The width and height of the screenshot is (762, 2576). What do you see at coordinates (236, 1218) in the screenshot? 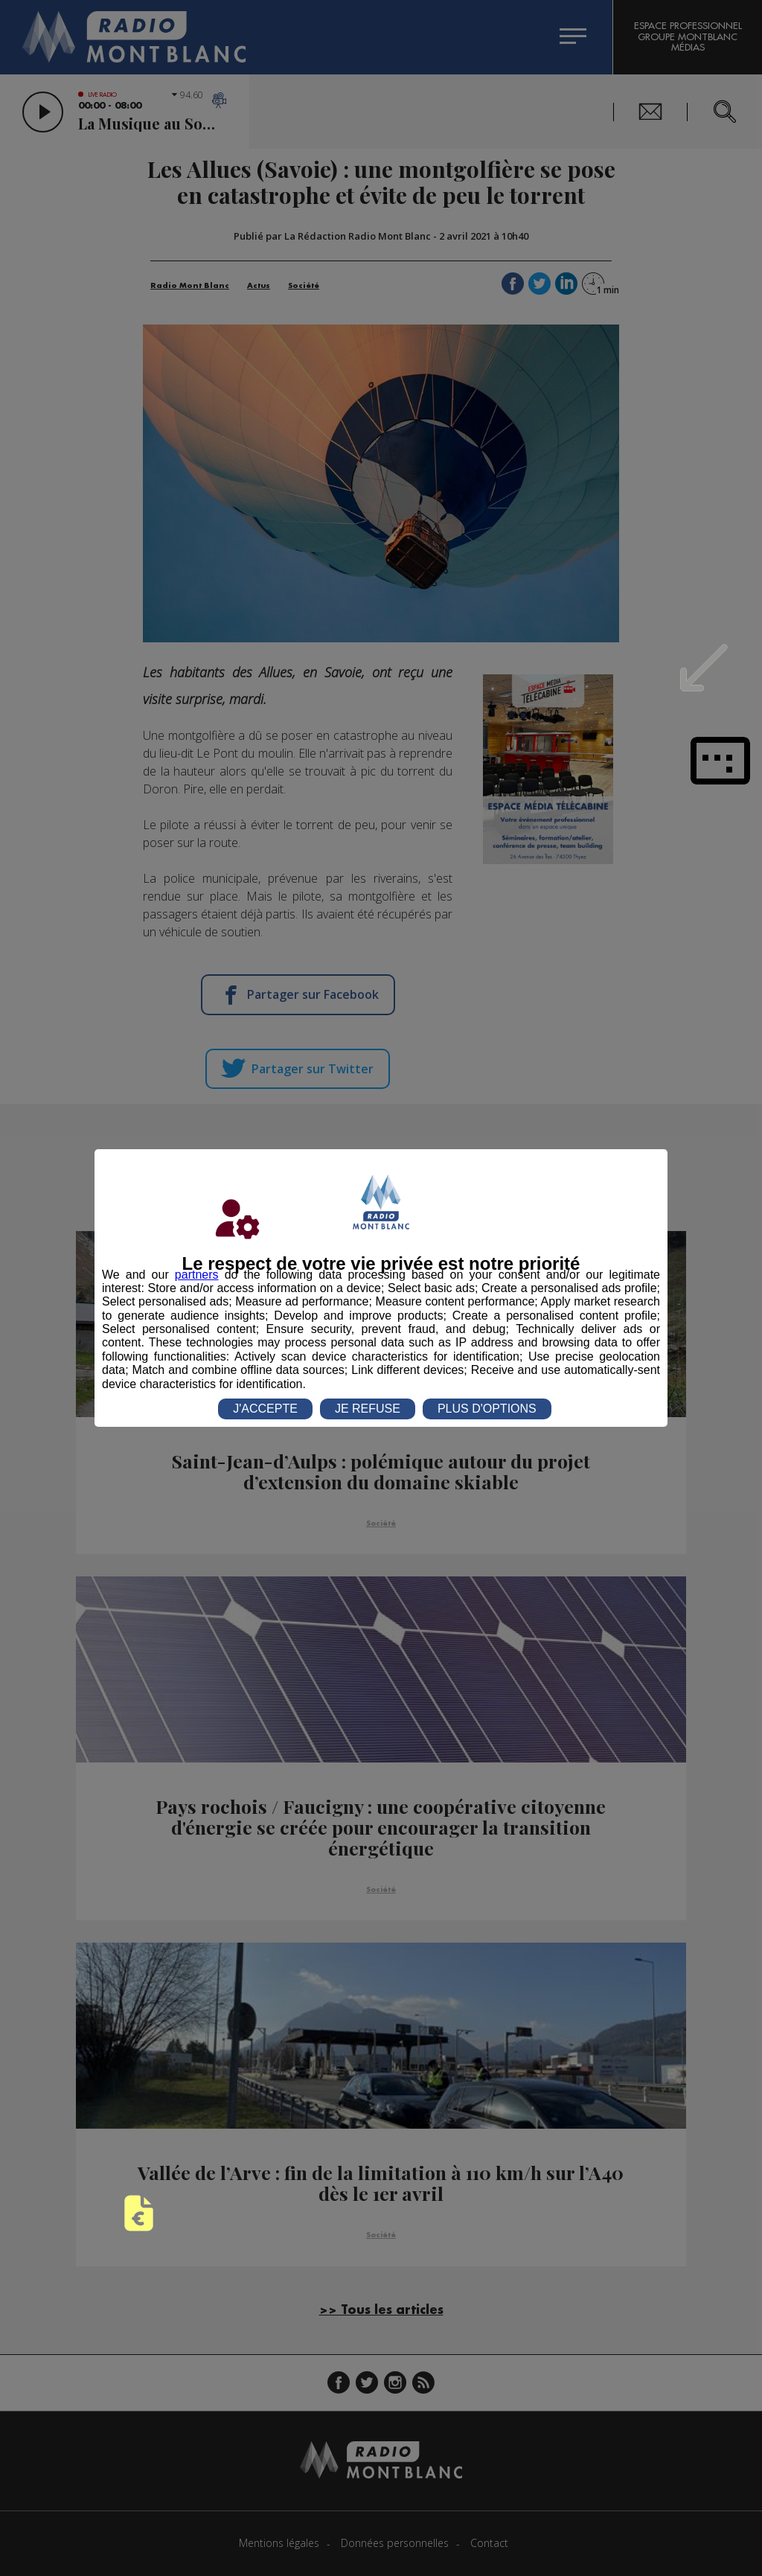
I see `access user settings or preferences` at bounding box center [236, 1218].